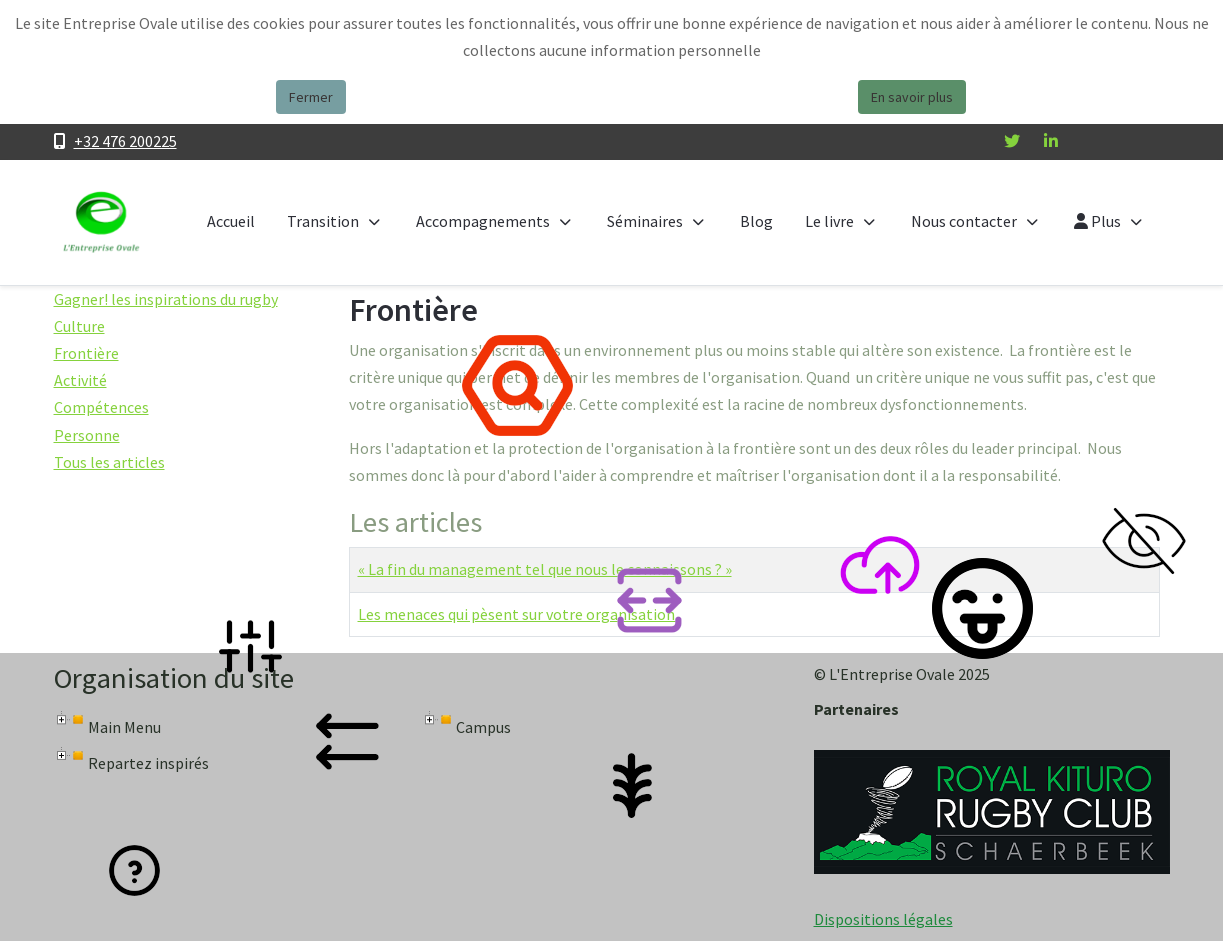 This screenshot has width=1223, height=941. What do you see at coordinates (631, 786) in the screenshot?
I see `view growth metrics or analytics` at bounding box center [631, 786].